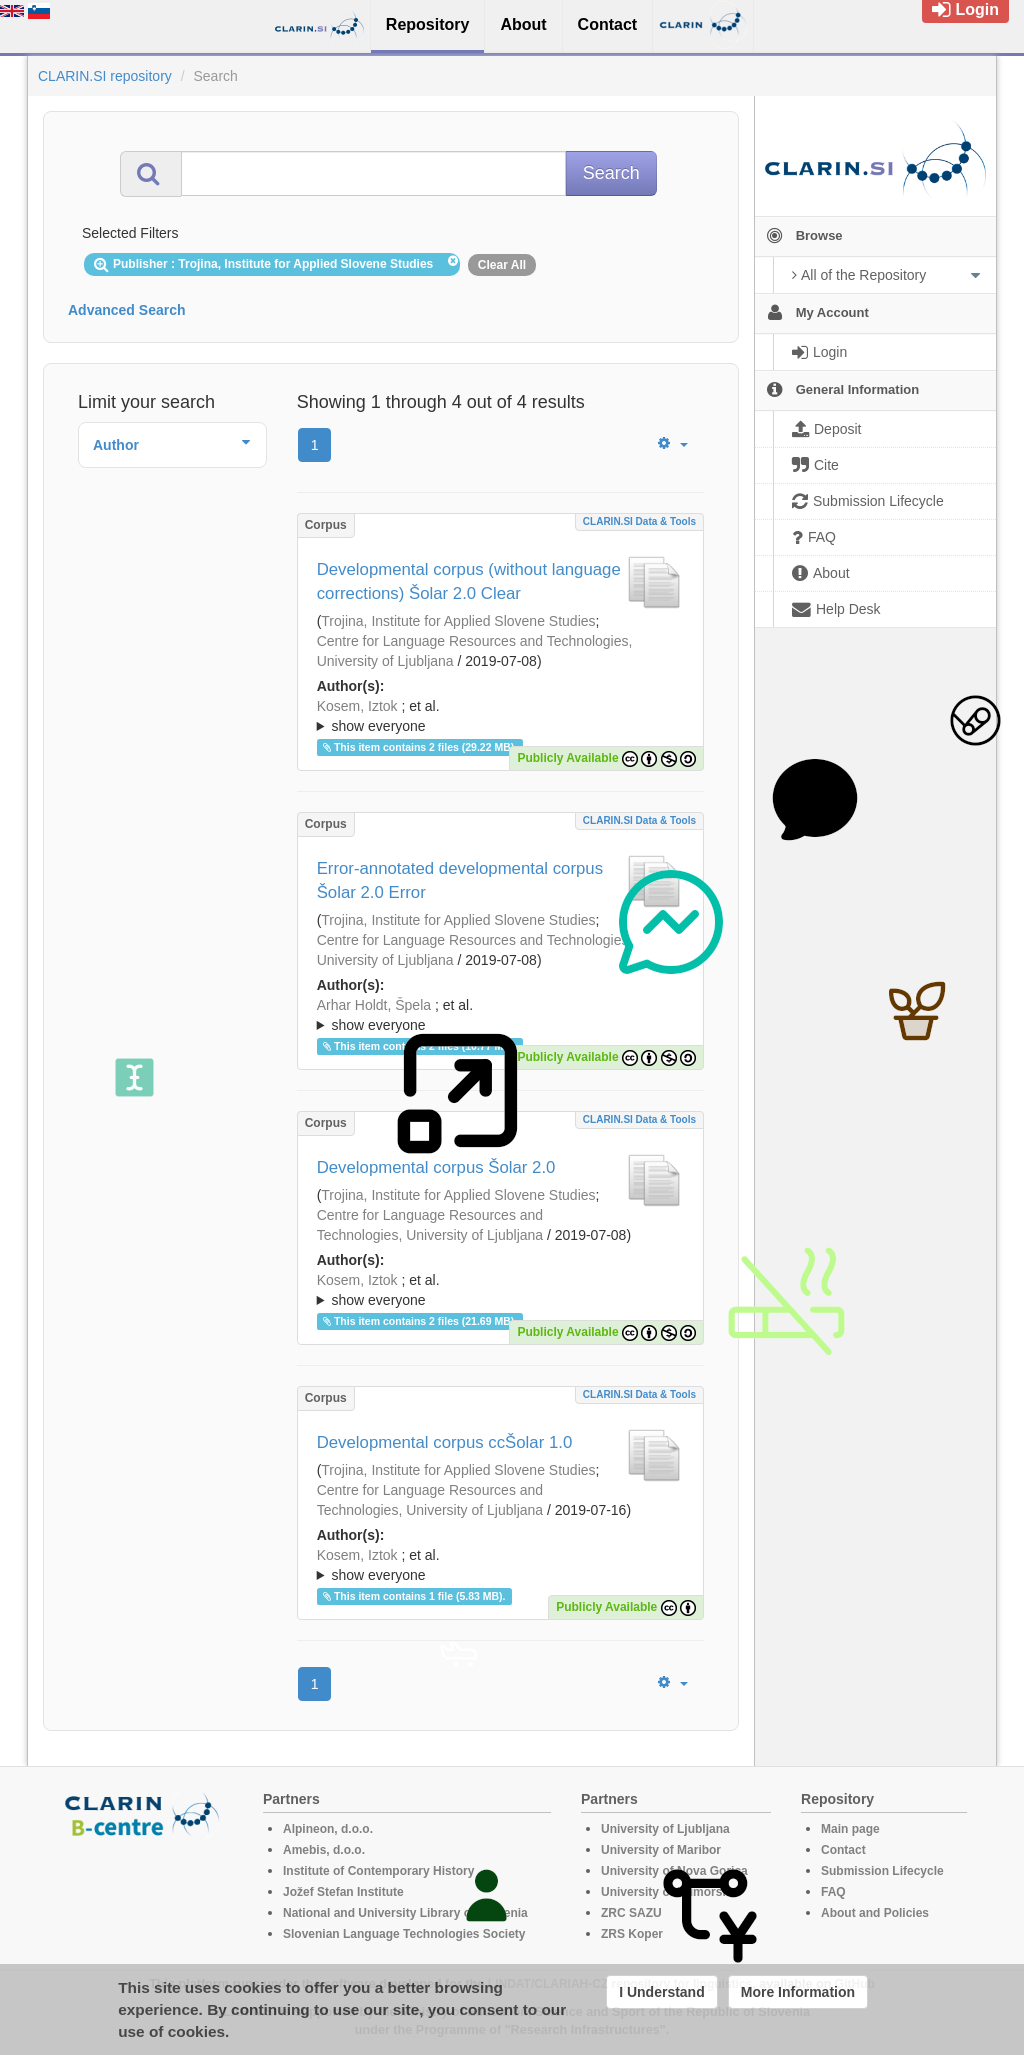 This screenshot has height=2055, width=1024. Describe the element at coordinates (786, 1305) in the screenshot. I see `no smoking zone indicator` at that location.